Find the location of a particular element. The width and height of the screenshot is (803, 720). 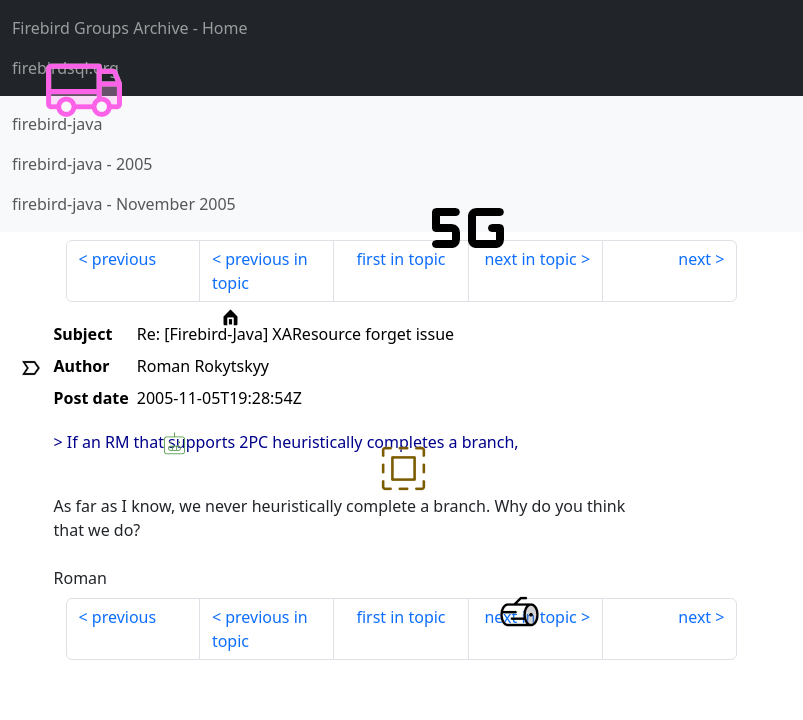

mark a message or item as important is located at coordinates (31, 368).